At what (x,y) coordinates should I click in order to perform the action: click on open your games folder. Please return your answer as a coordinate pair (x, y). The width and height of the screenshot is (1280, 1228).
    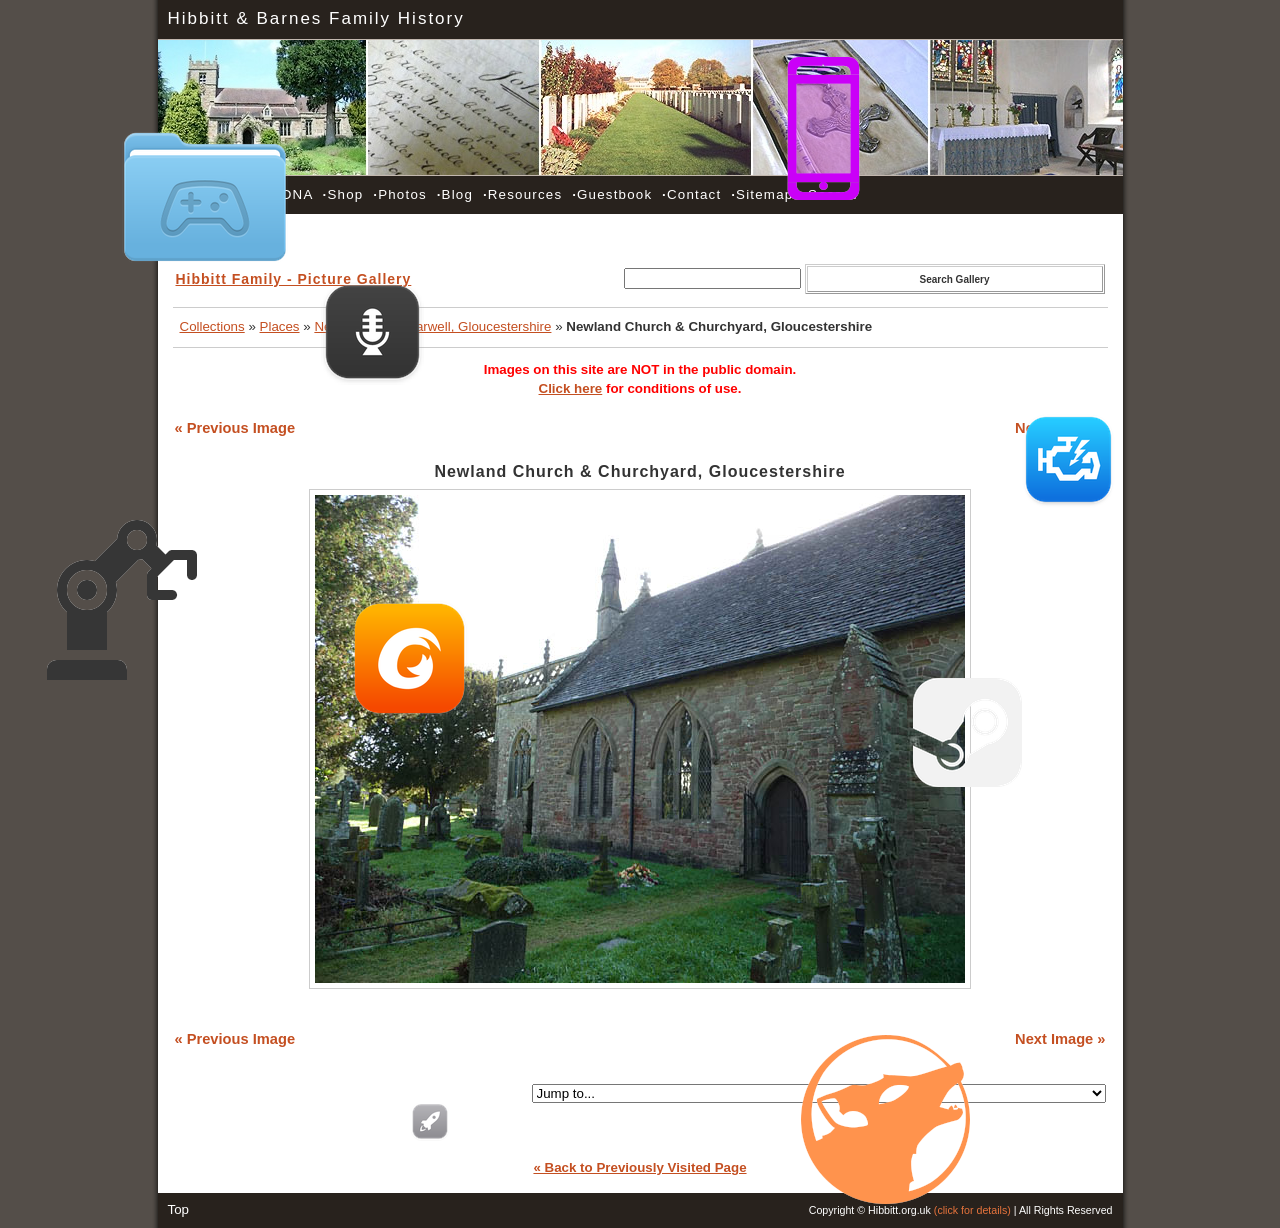
    Looking at the image, I should click on (205, 197).